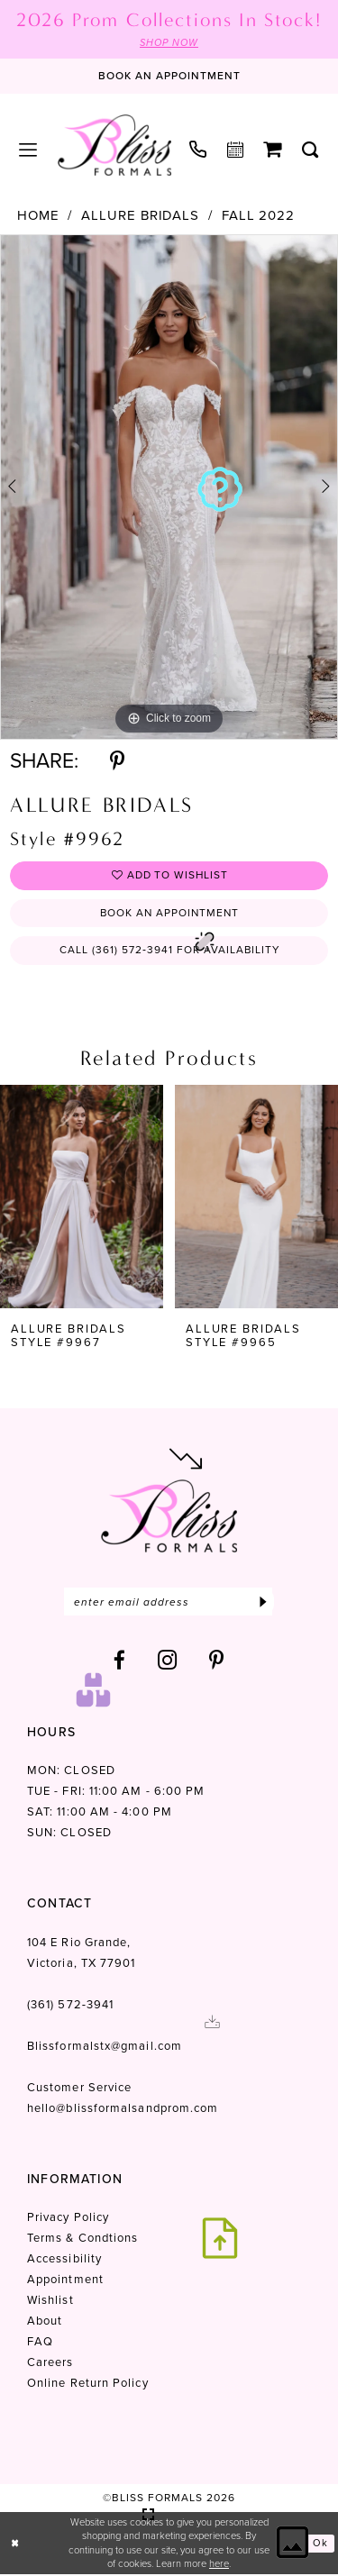  What do you see at coordinates (93, 1689) in the screenshot?
I see `view inventory or stock items` at bounding box center [93, 1689].